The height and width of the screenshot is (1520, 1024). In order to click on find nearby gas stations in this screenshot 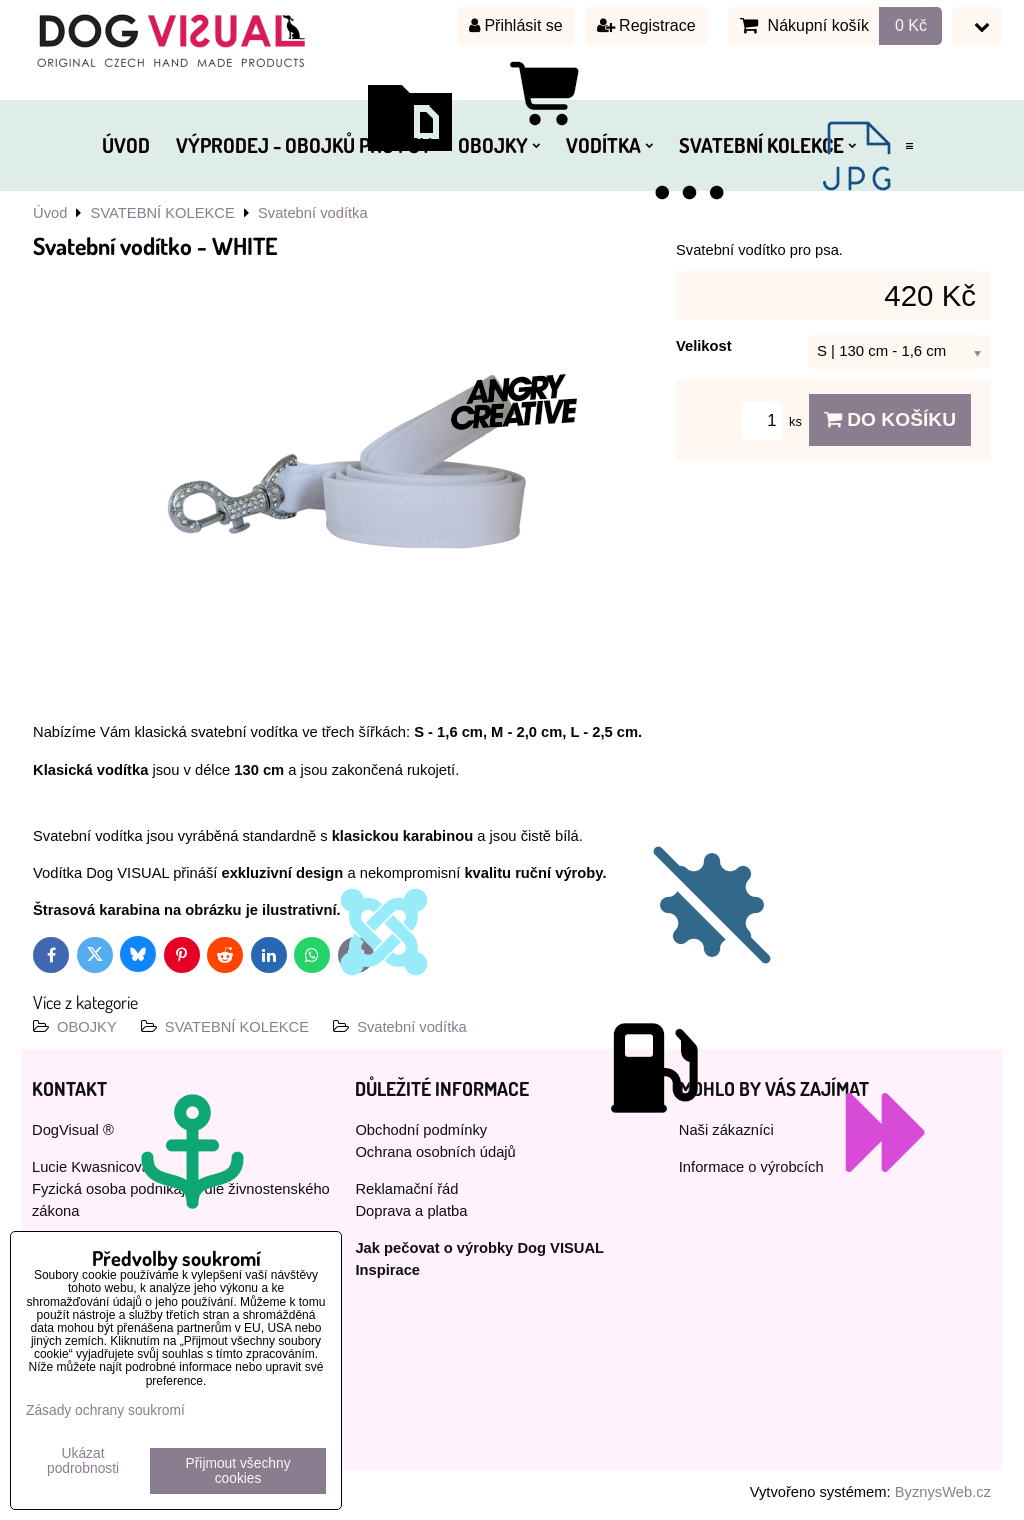, I will do `click(653, 1068)`.